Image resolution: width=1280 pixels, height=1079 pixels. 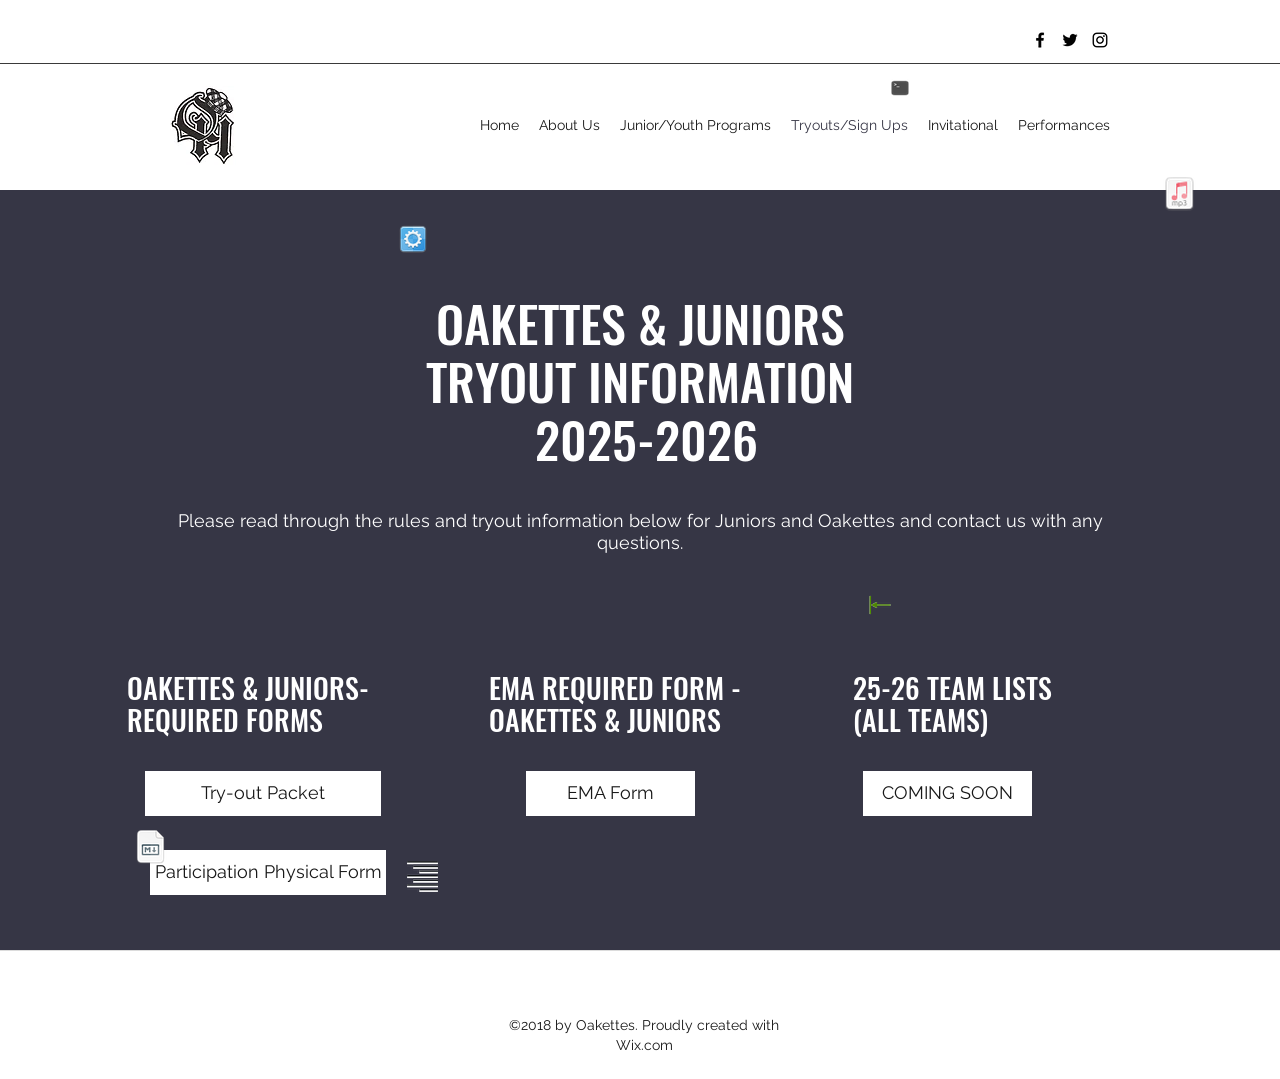 What do you see at coordinates (1179, 193) in the screenshot?
I see `an mp3 audio file` at bounding box center [1179, 193].